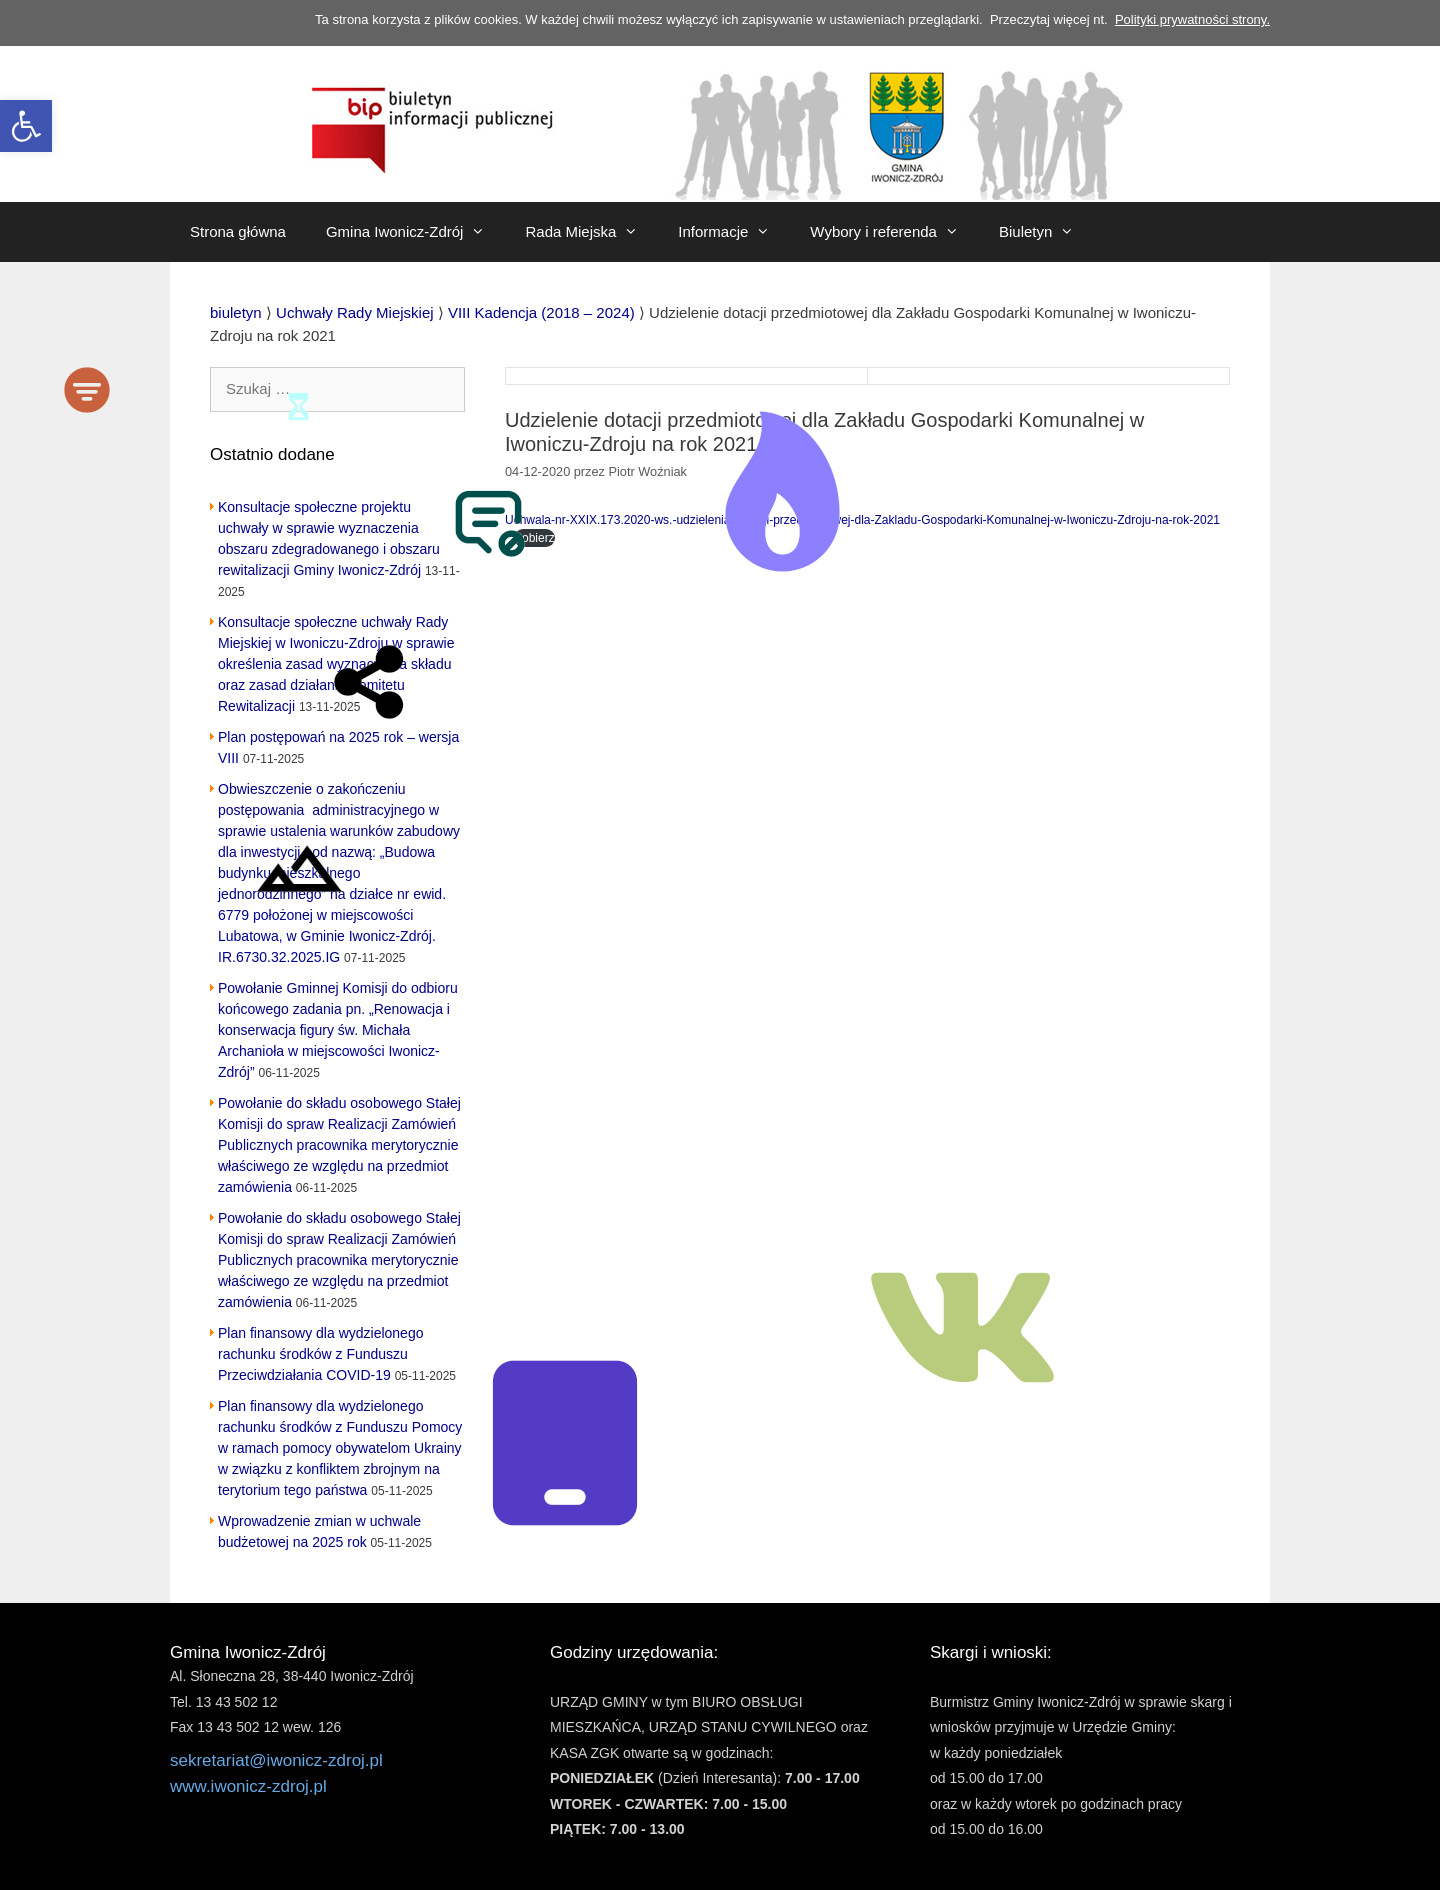 This screenshot has height=1890, width=1440. Describe the element at coordinates (298, 406) in the screenshot. I see `indicates a process is in progress or loading` at that location.